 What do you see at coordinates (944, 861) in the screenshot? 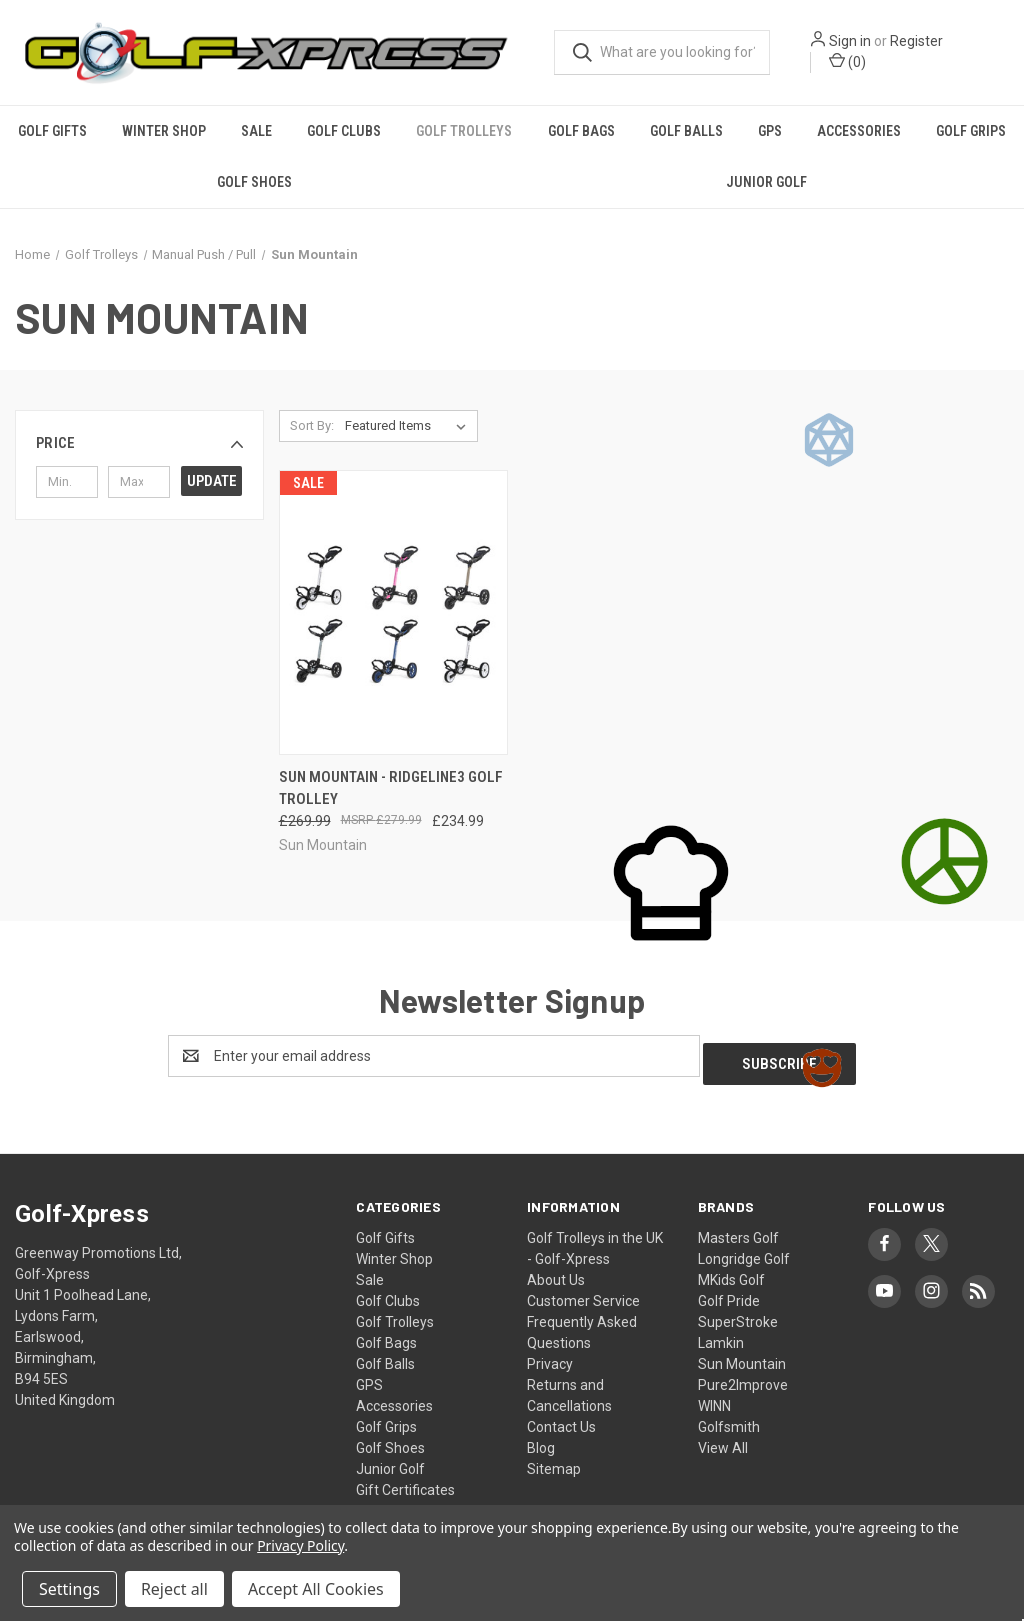
I see `view pie chart analytics` at bounding box center [944, 861].